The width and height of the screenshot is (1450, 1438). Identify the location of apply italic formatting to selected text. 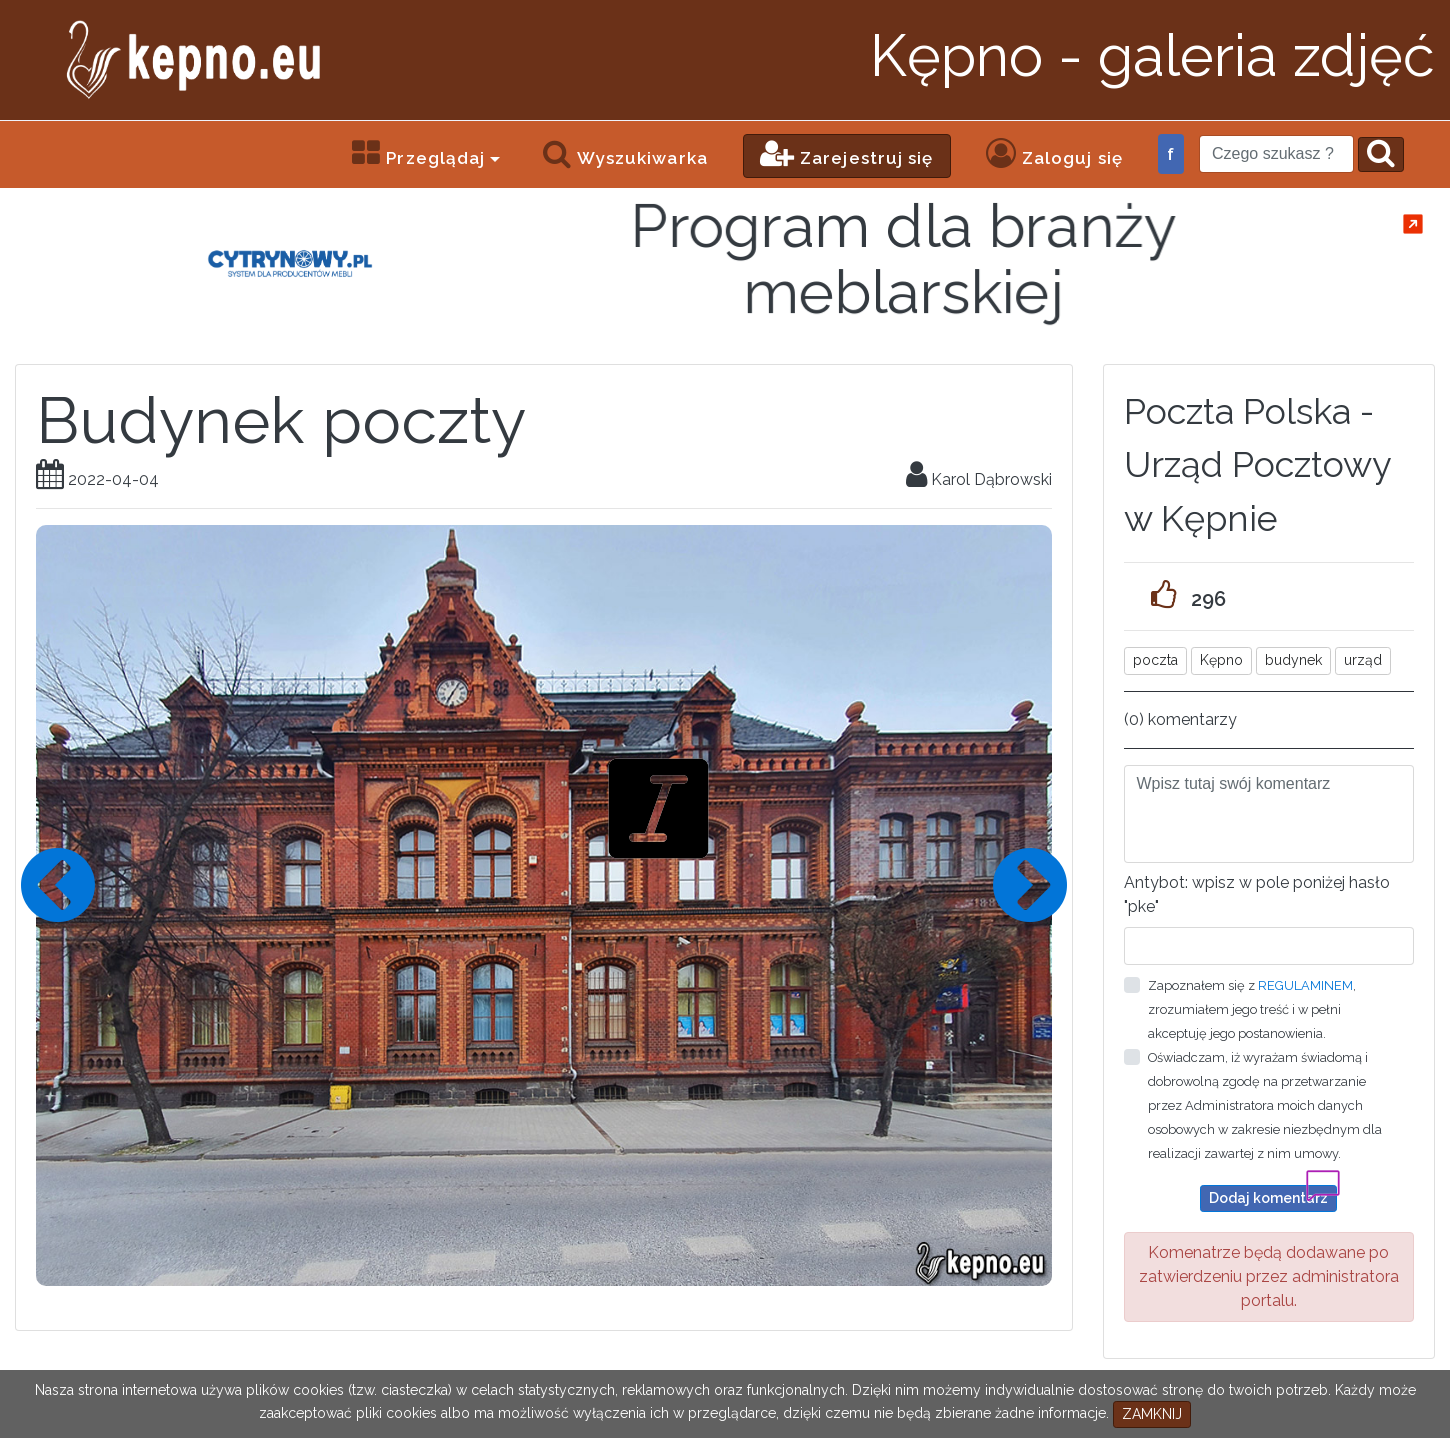
(658, 808).